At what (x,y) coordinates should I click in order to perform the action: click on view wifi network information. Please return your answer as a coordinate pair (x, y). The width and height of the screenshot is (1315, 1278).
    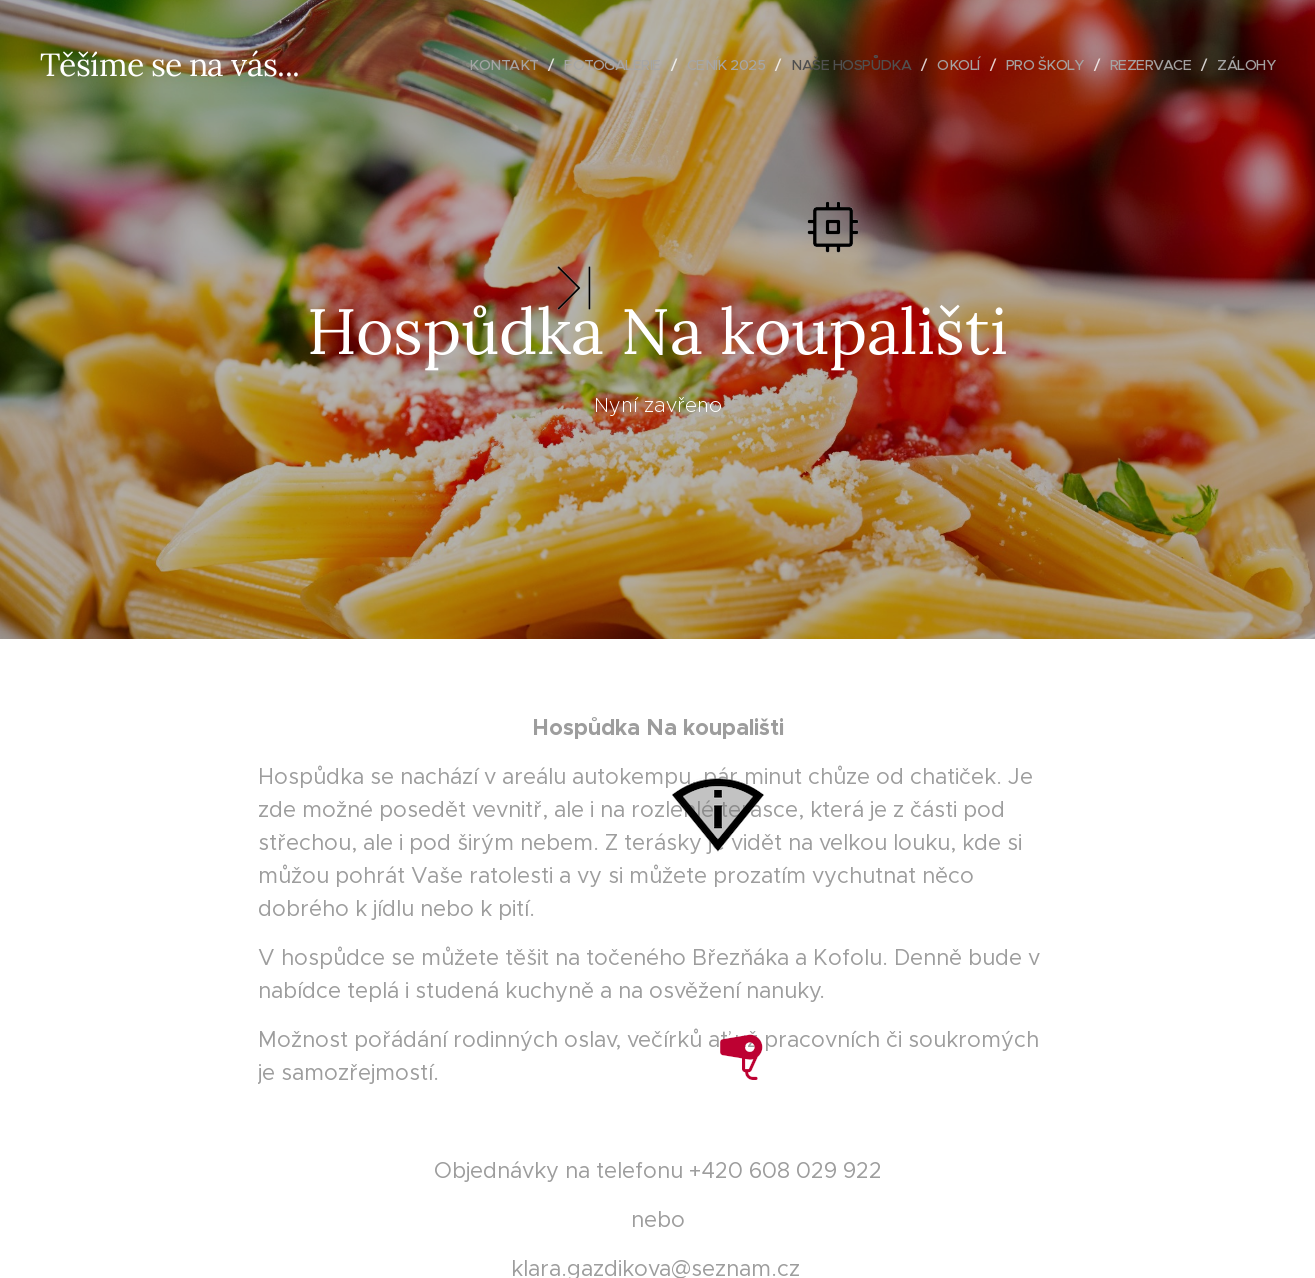
    Looking at the image, I should click on (718, 813).